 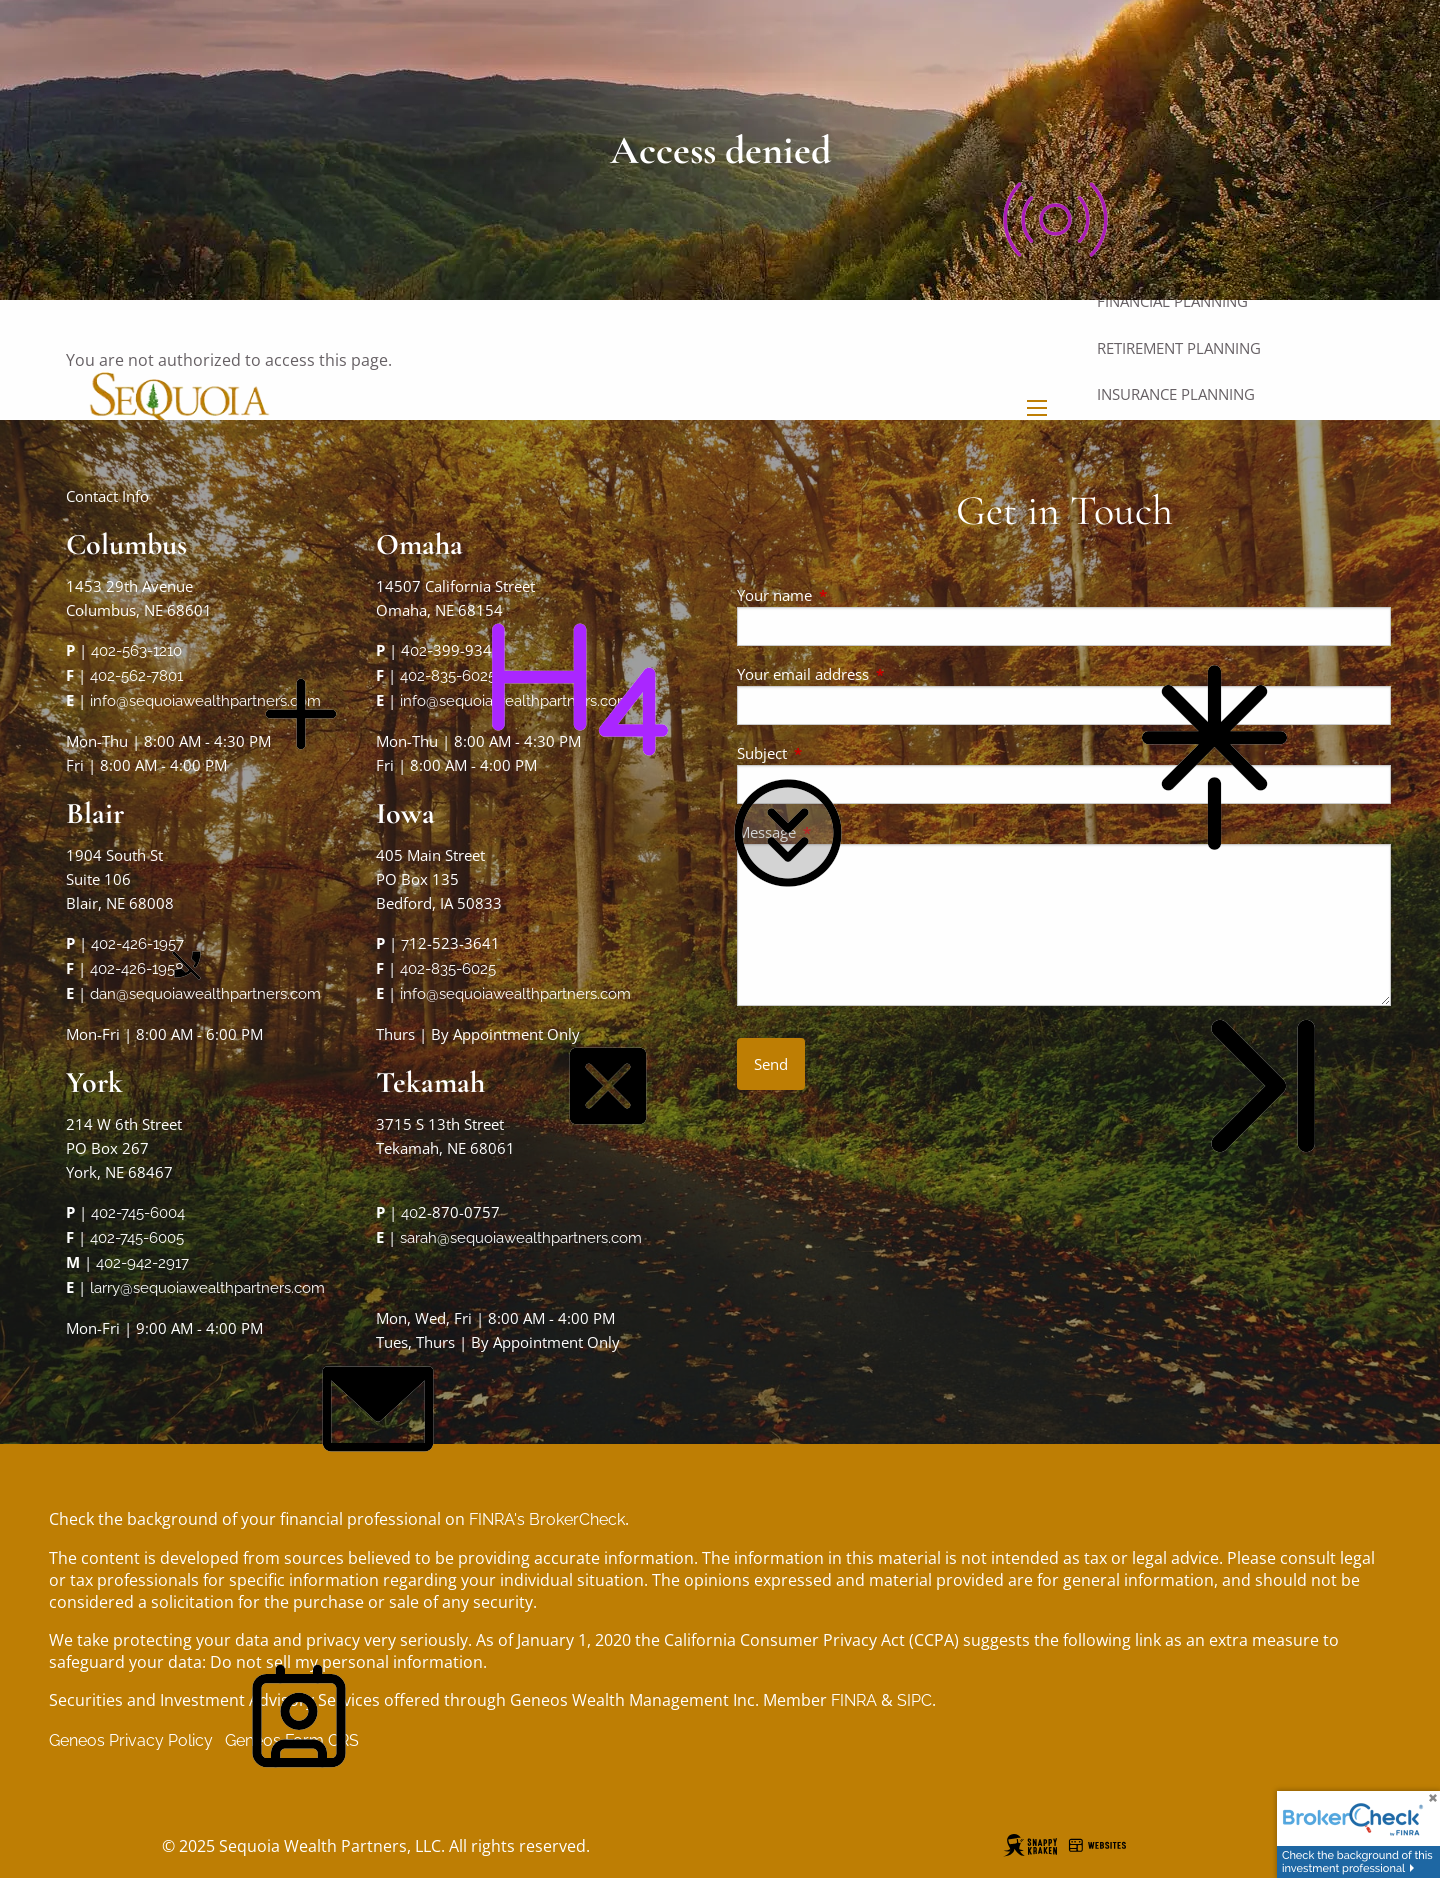 I want to click on add a new item, so click(x=301, y=714).